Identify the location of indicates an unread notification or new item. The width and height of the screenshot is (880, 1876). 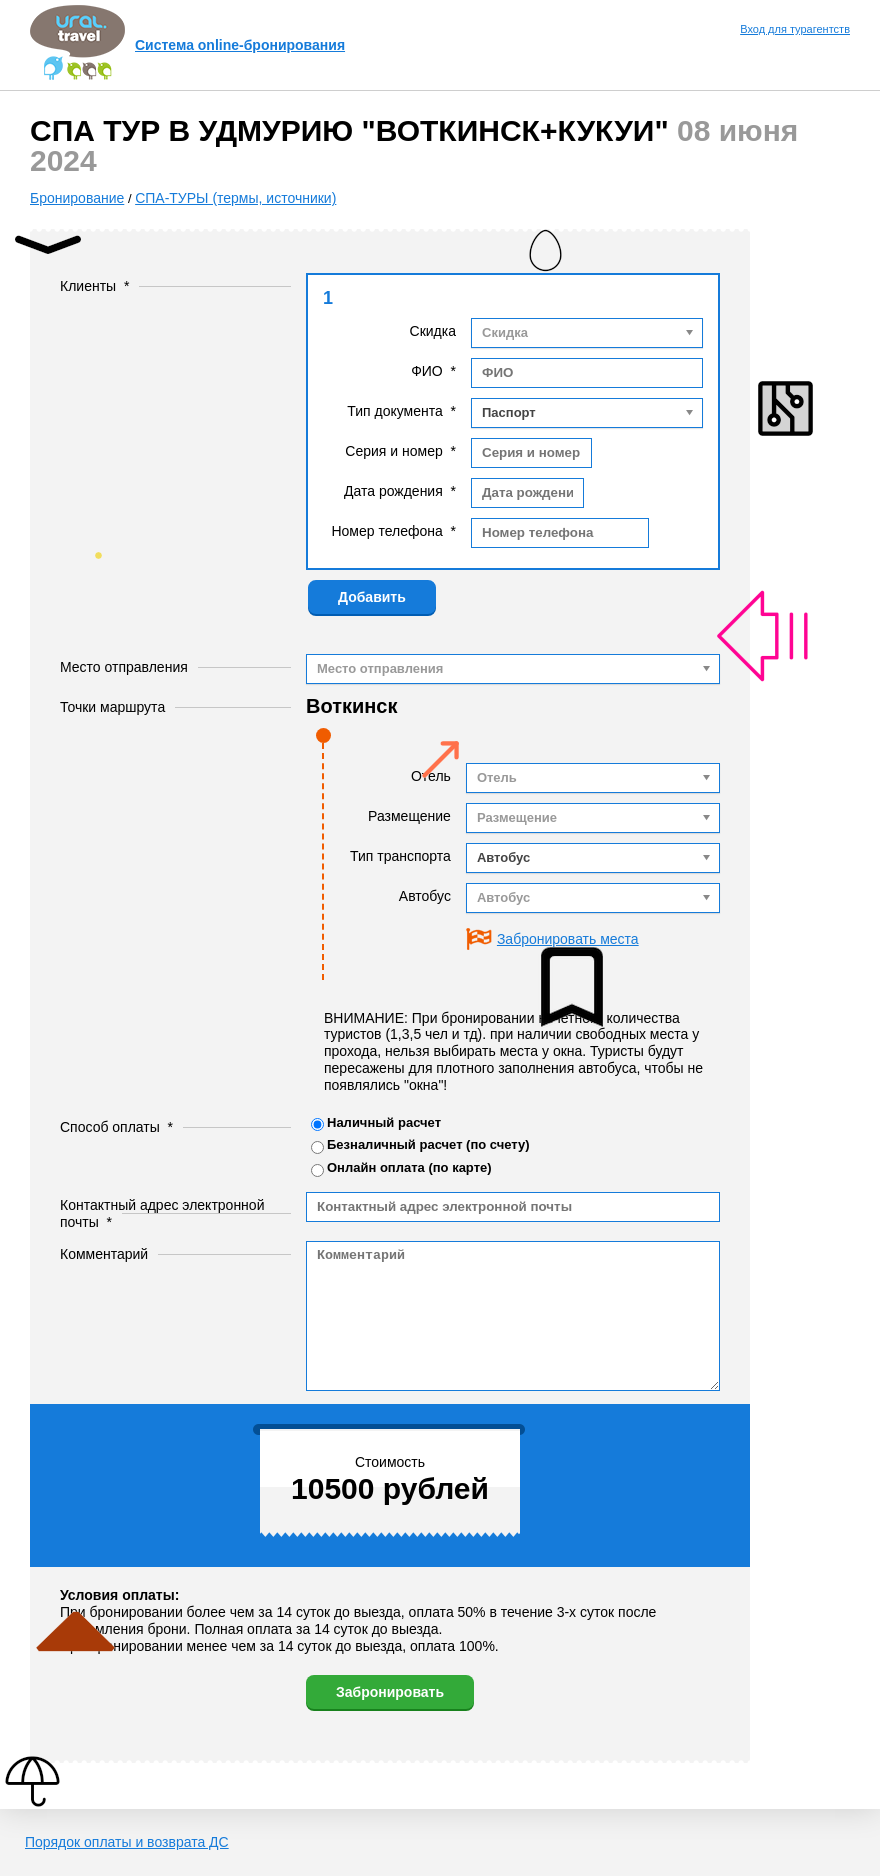
(98, 555).